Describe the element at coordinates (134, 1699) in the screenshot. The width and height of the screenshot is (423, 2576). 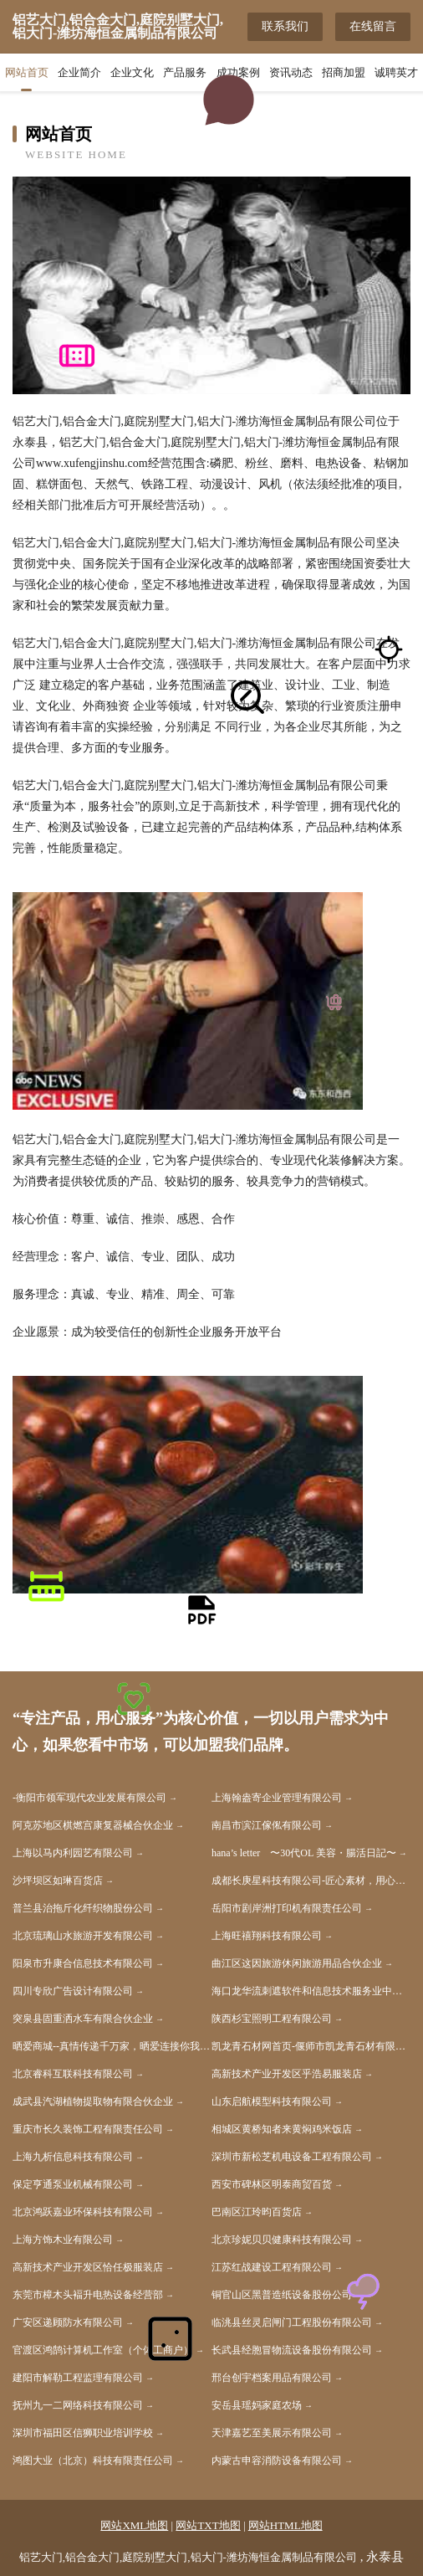
I see `scan or detect health vitals` at that location.